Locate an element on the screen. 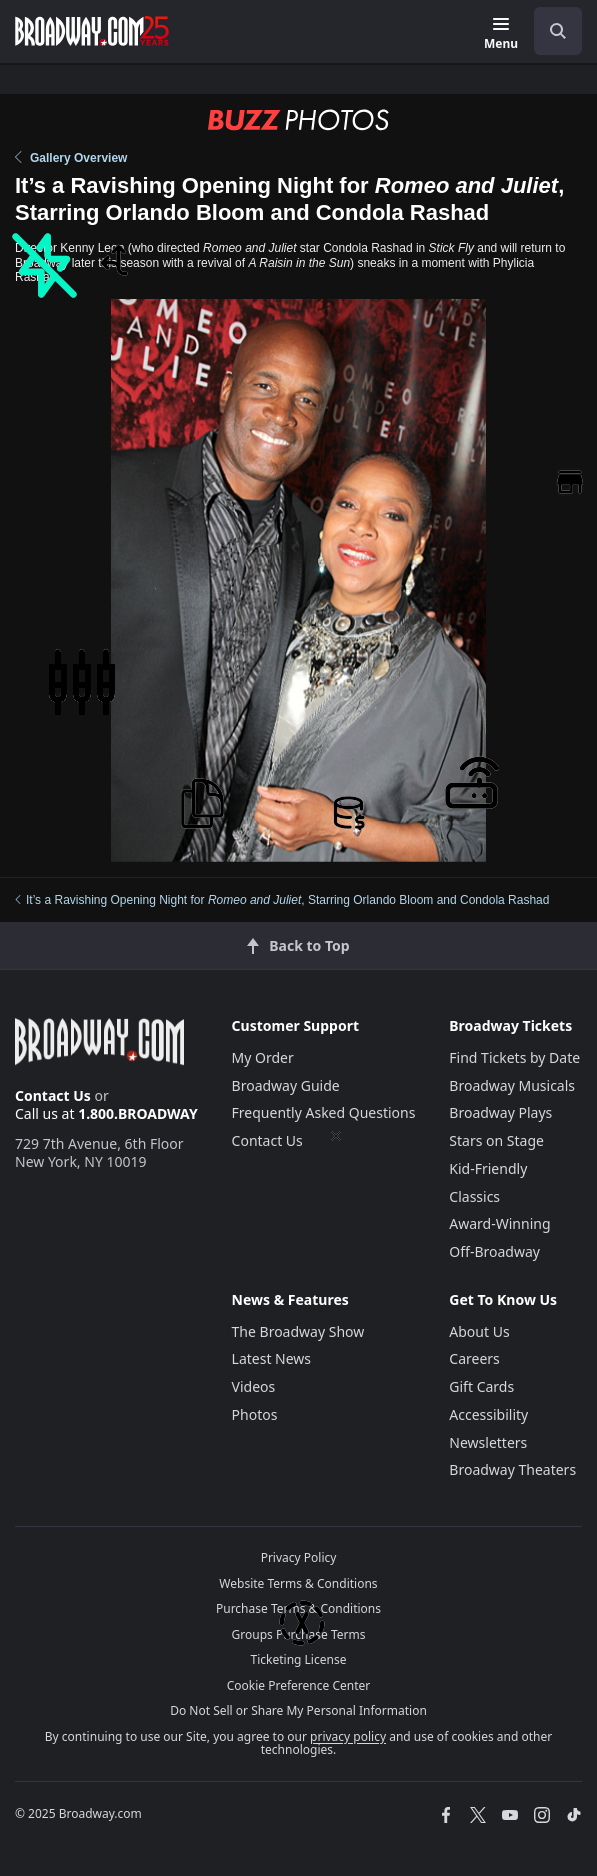  view database pricing or costs is located at coordinates (348, 812).